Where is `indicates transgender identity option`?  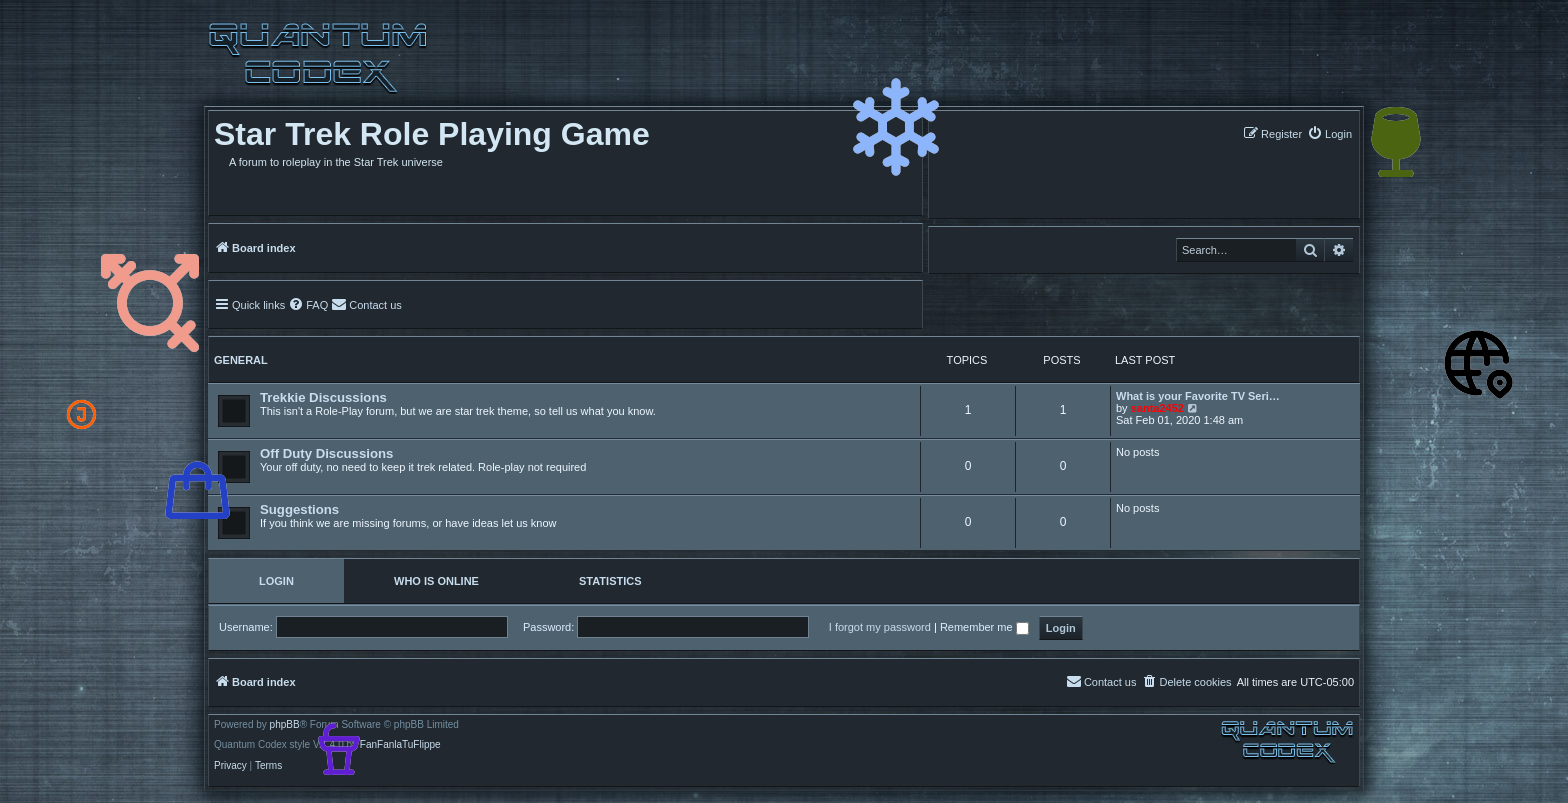 indicates transgender identity option is located at coordinates (150, 303).